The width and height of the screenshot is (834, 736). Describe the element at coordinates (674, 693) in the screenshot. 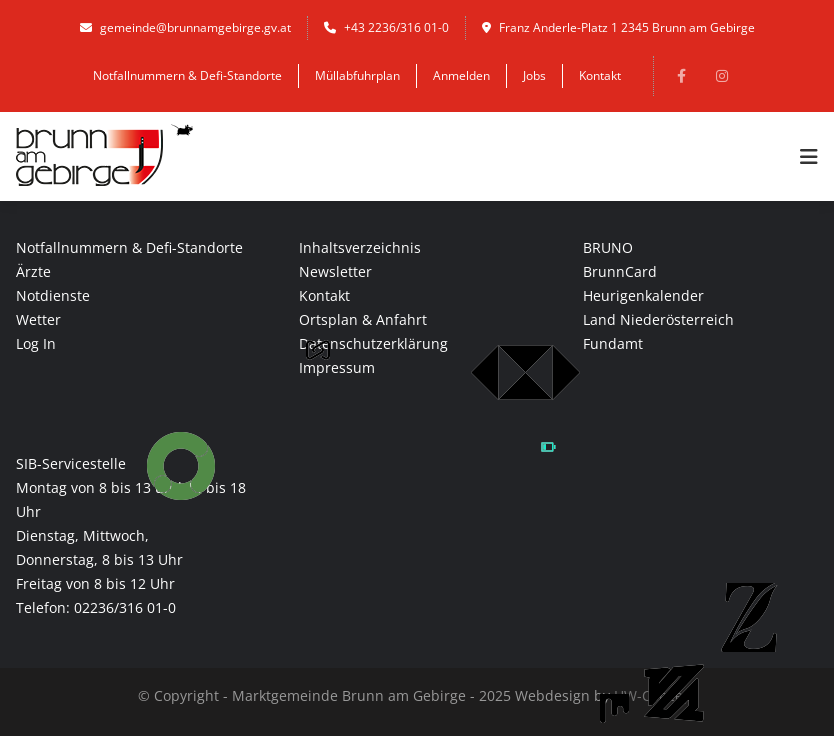

I see `FFmpeg multimedia framework logo` at that location.